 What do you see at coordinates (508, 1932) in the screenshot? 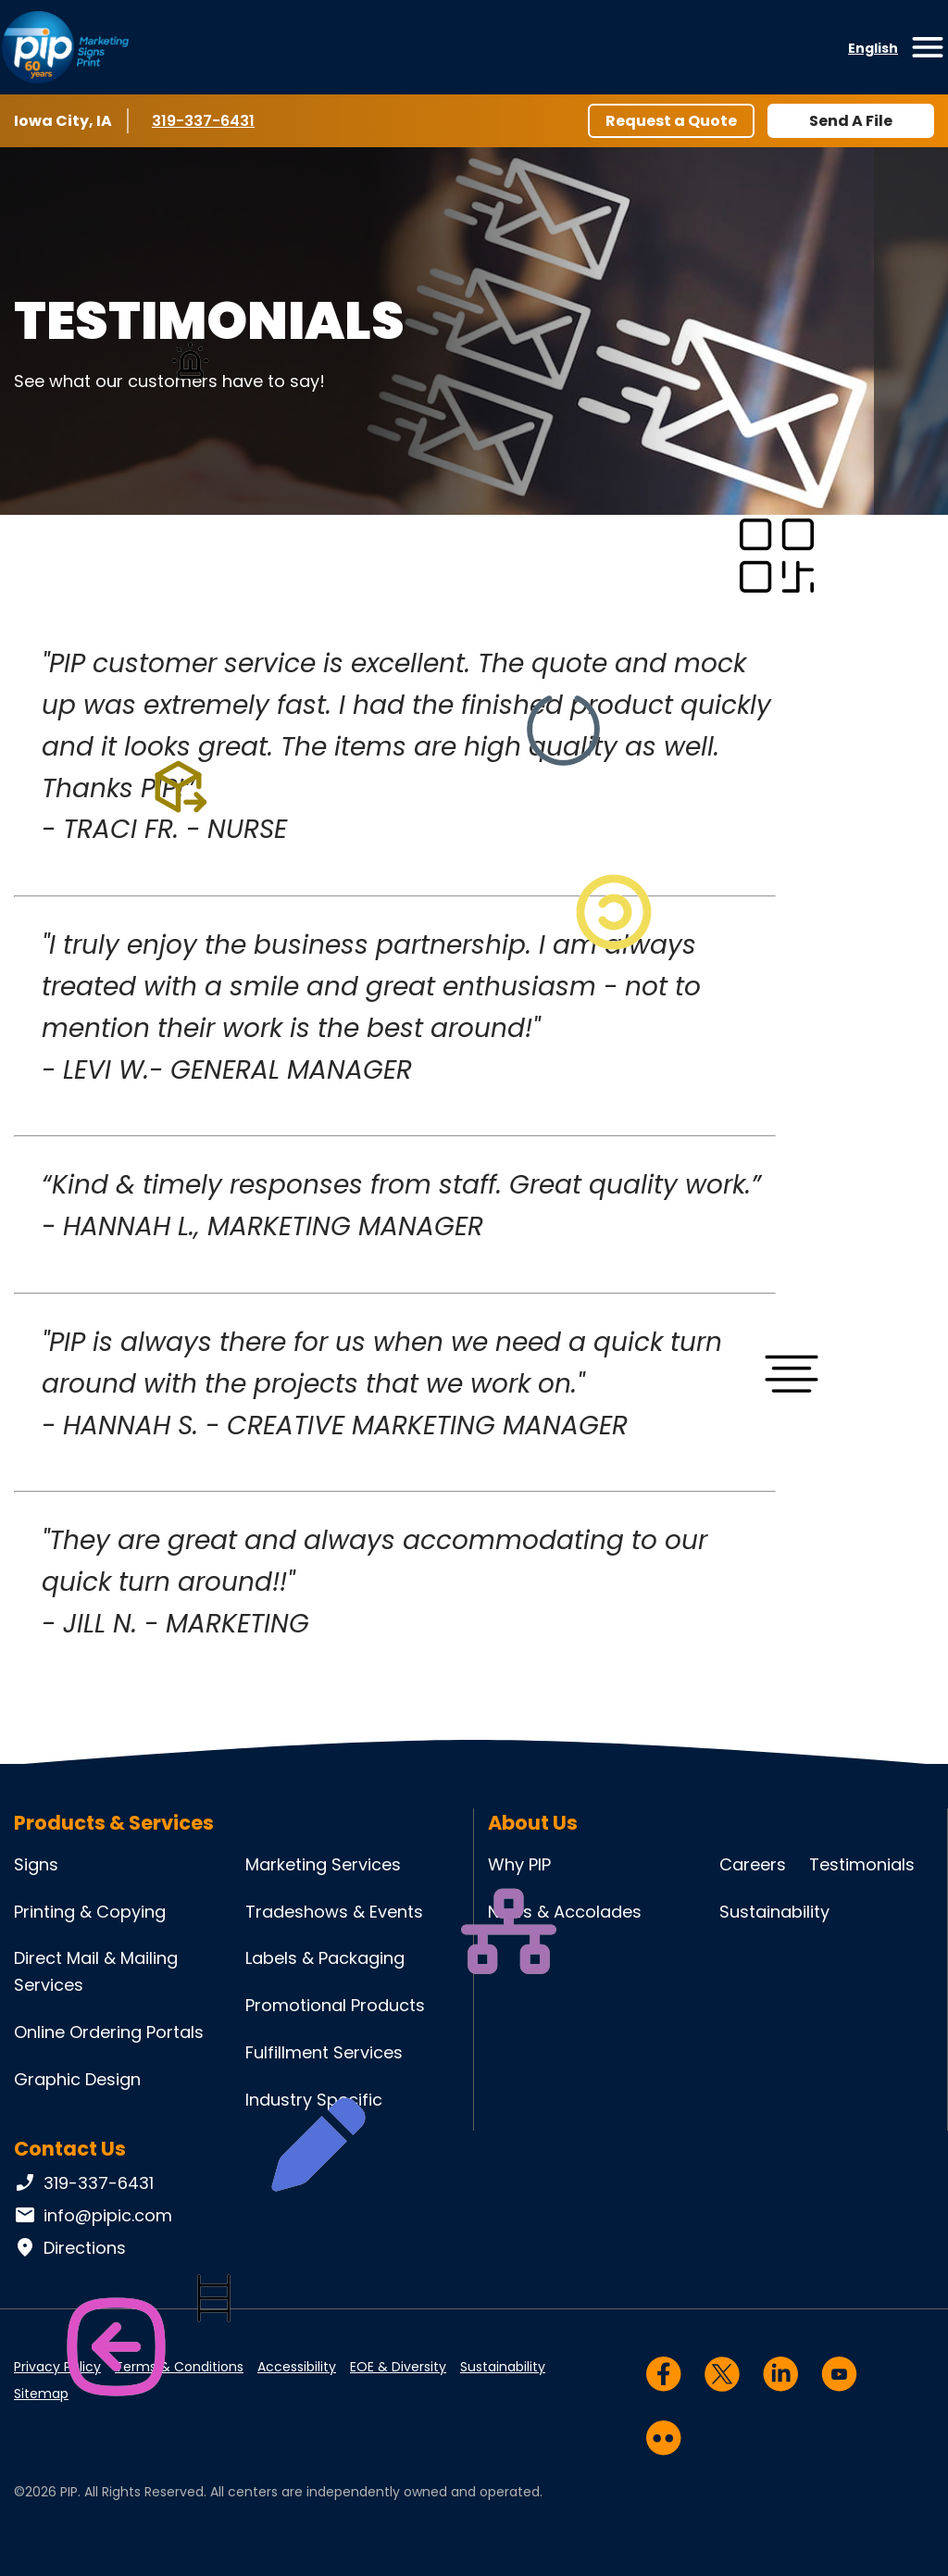
I see `view network connections` at bounding box center [508, 1932].